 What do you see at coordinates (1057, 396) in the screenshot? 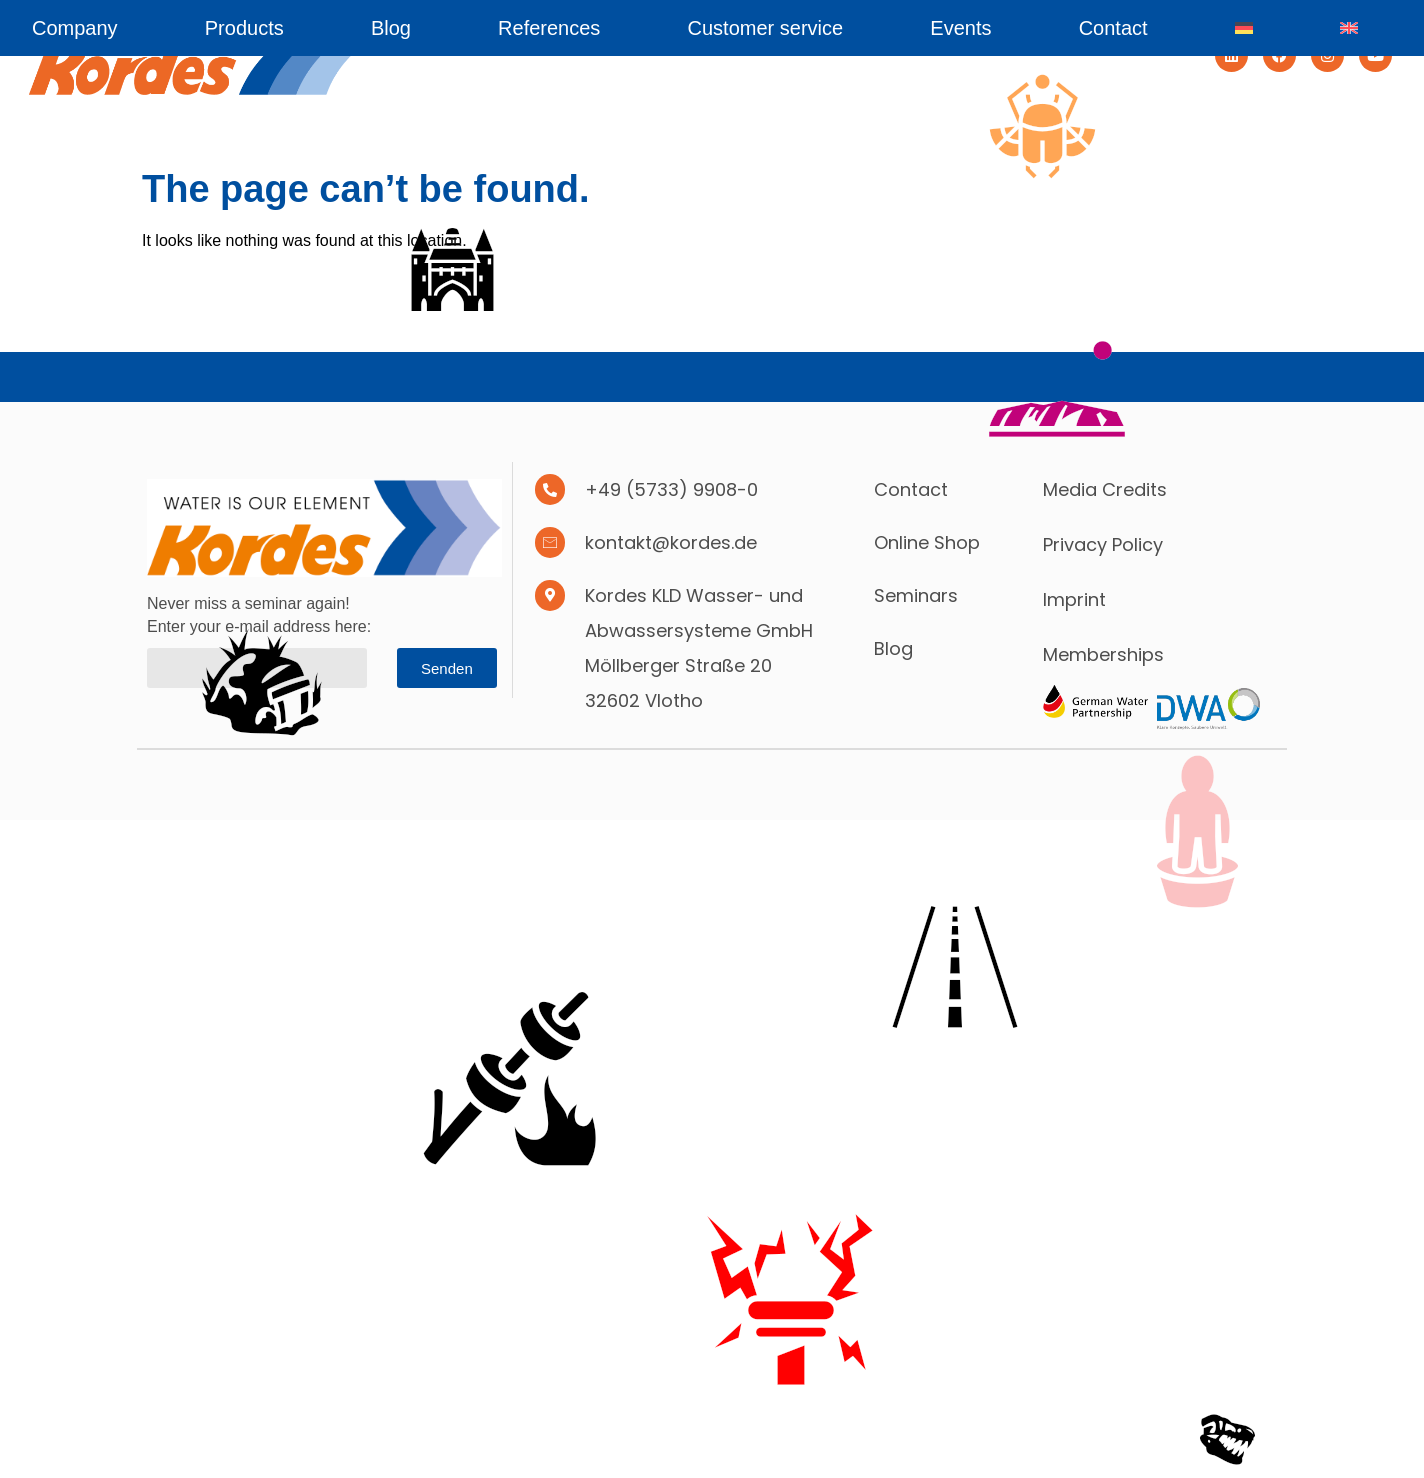
I see `uluru landmark or australian destination` at bounding box center [1057, 396].